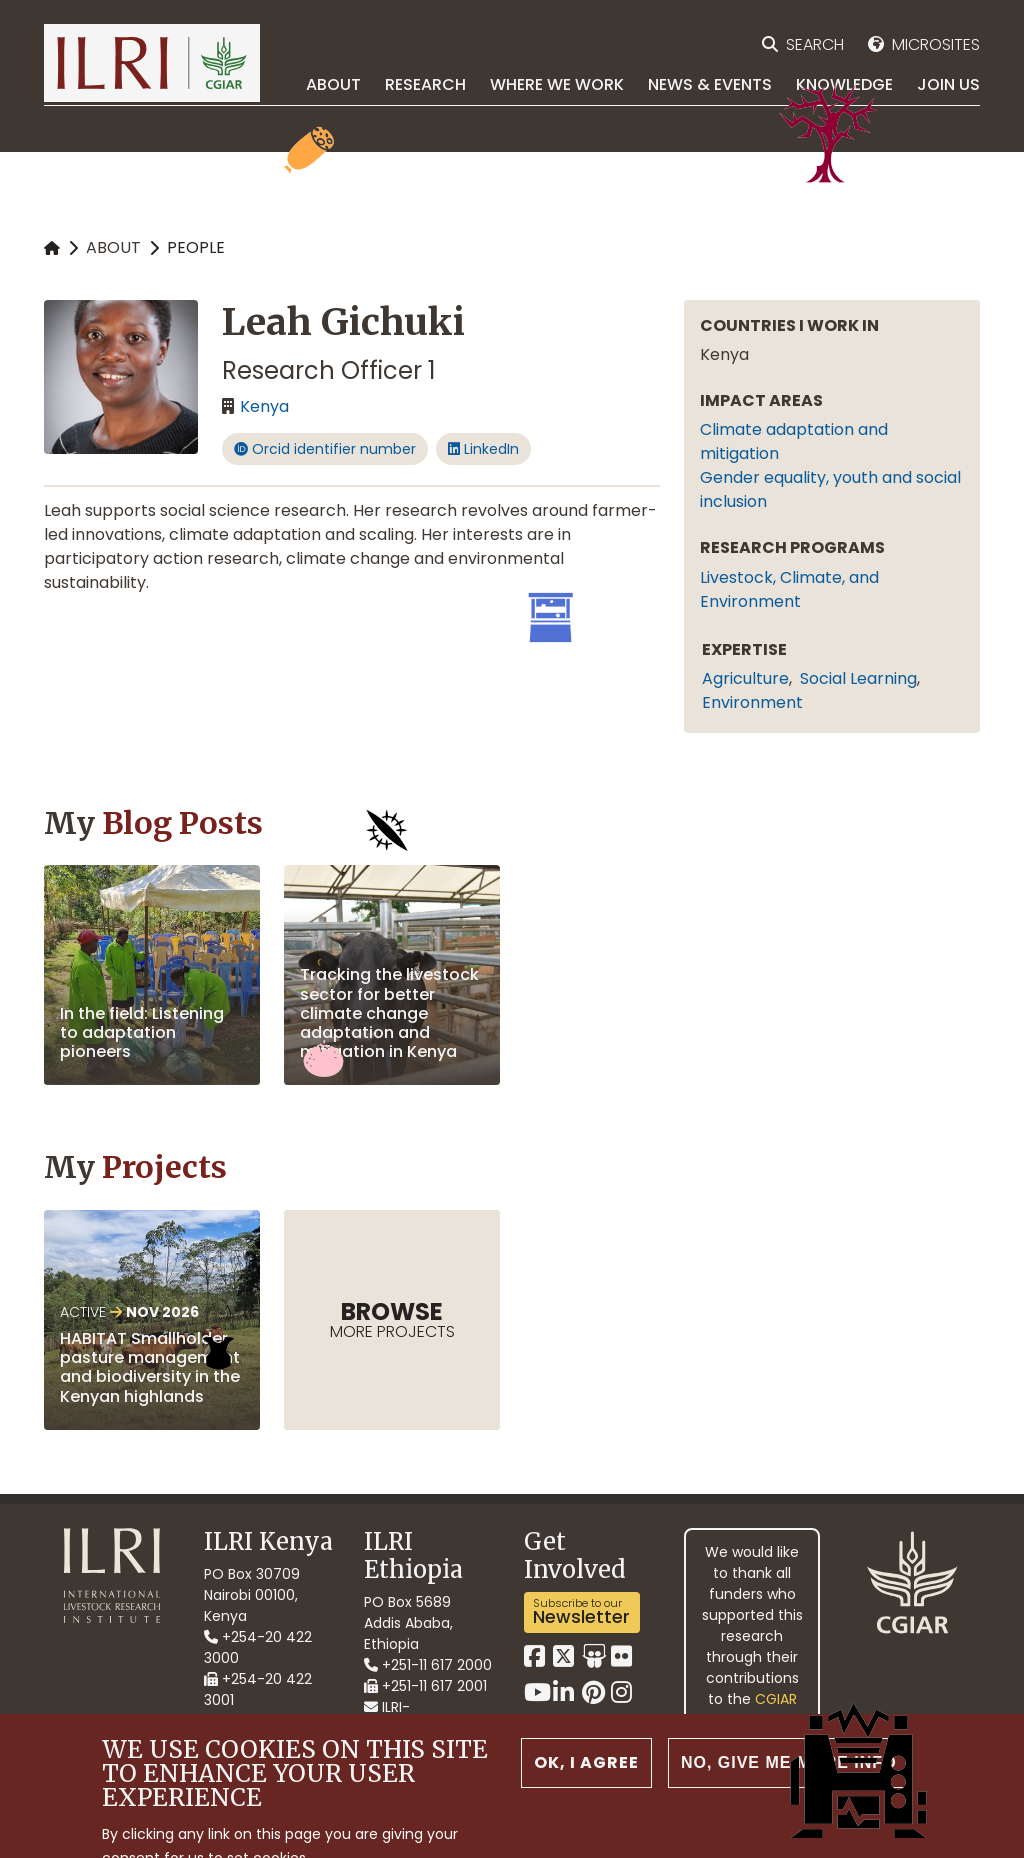 The height and width of the screenshot is (1858, 1024). What do you see at coordinates (323, 1058) in the screenshot?
I see `select tangerine or citrus fruit item` at bounding box center [323, 1058].